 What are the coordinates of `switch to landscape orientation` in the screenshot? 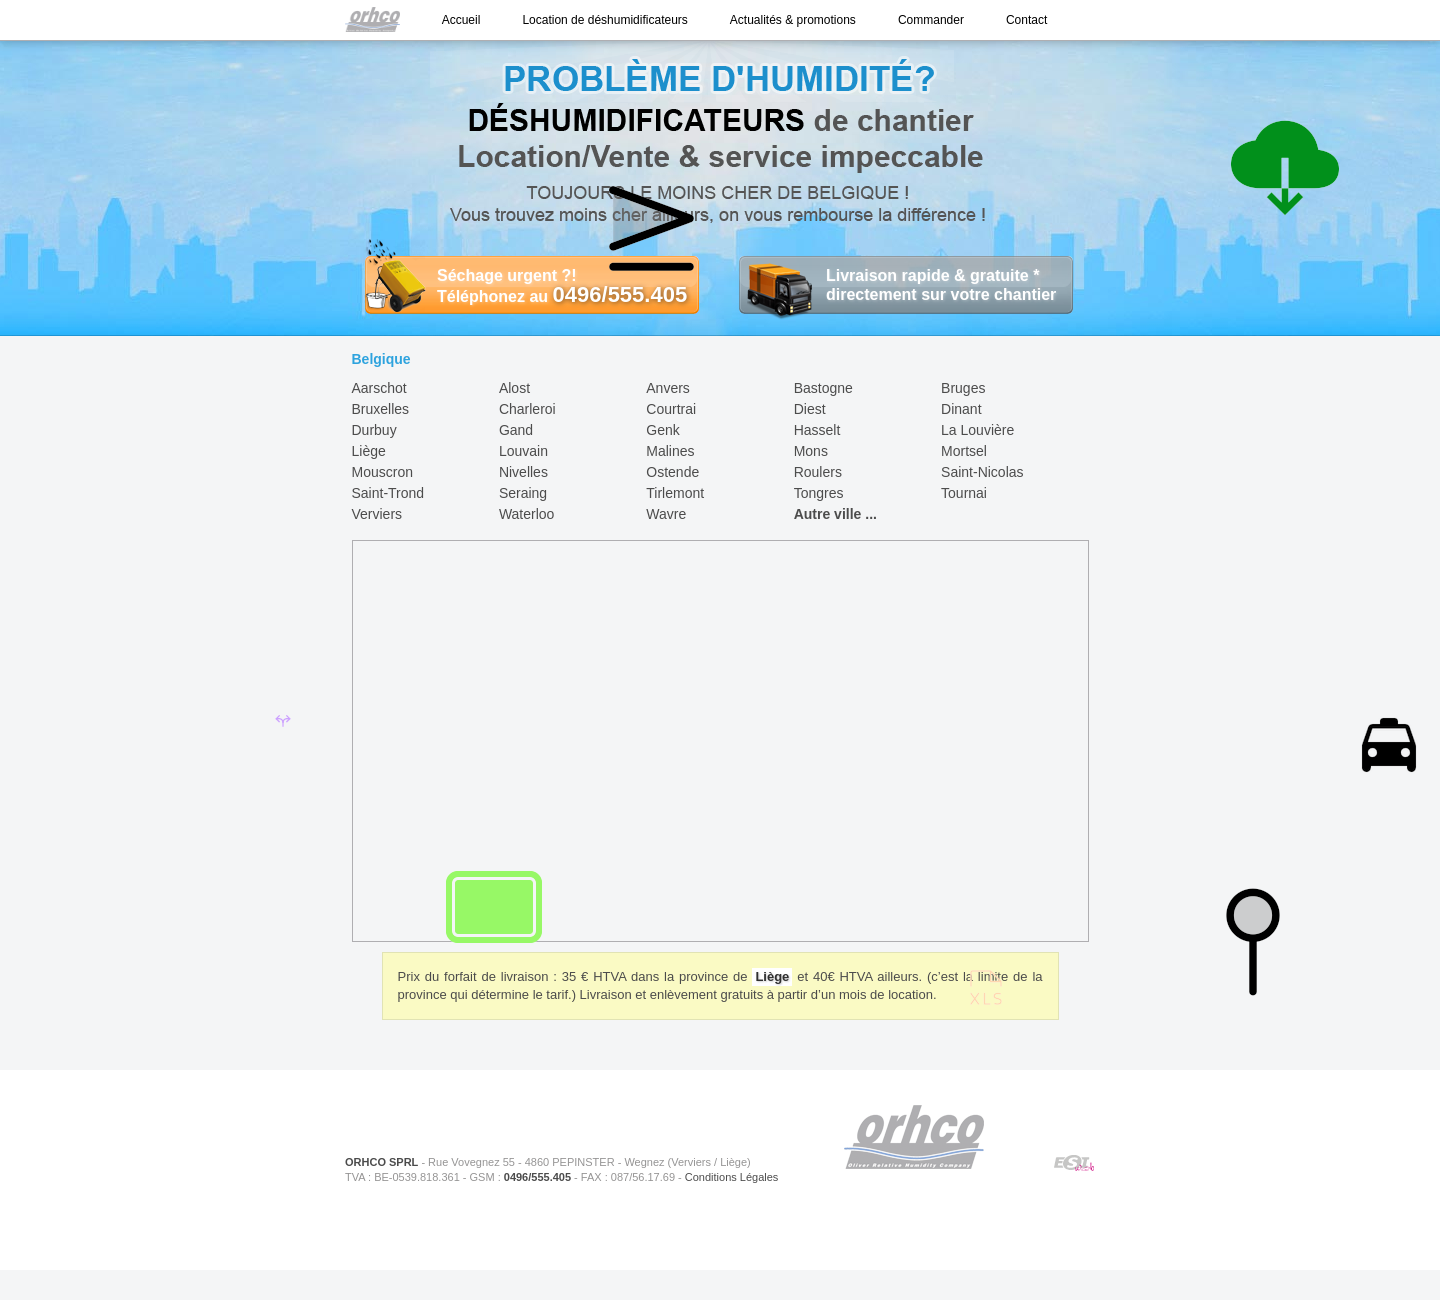 It's located at (494, 907).